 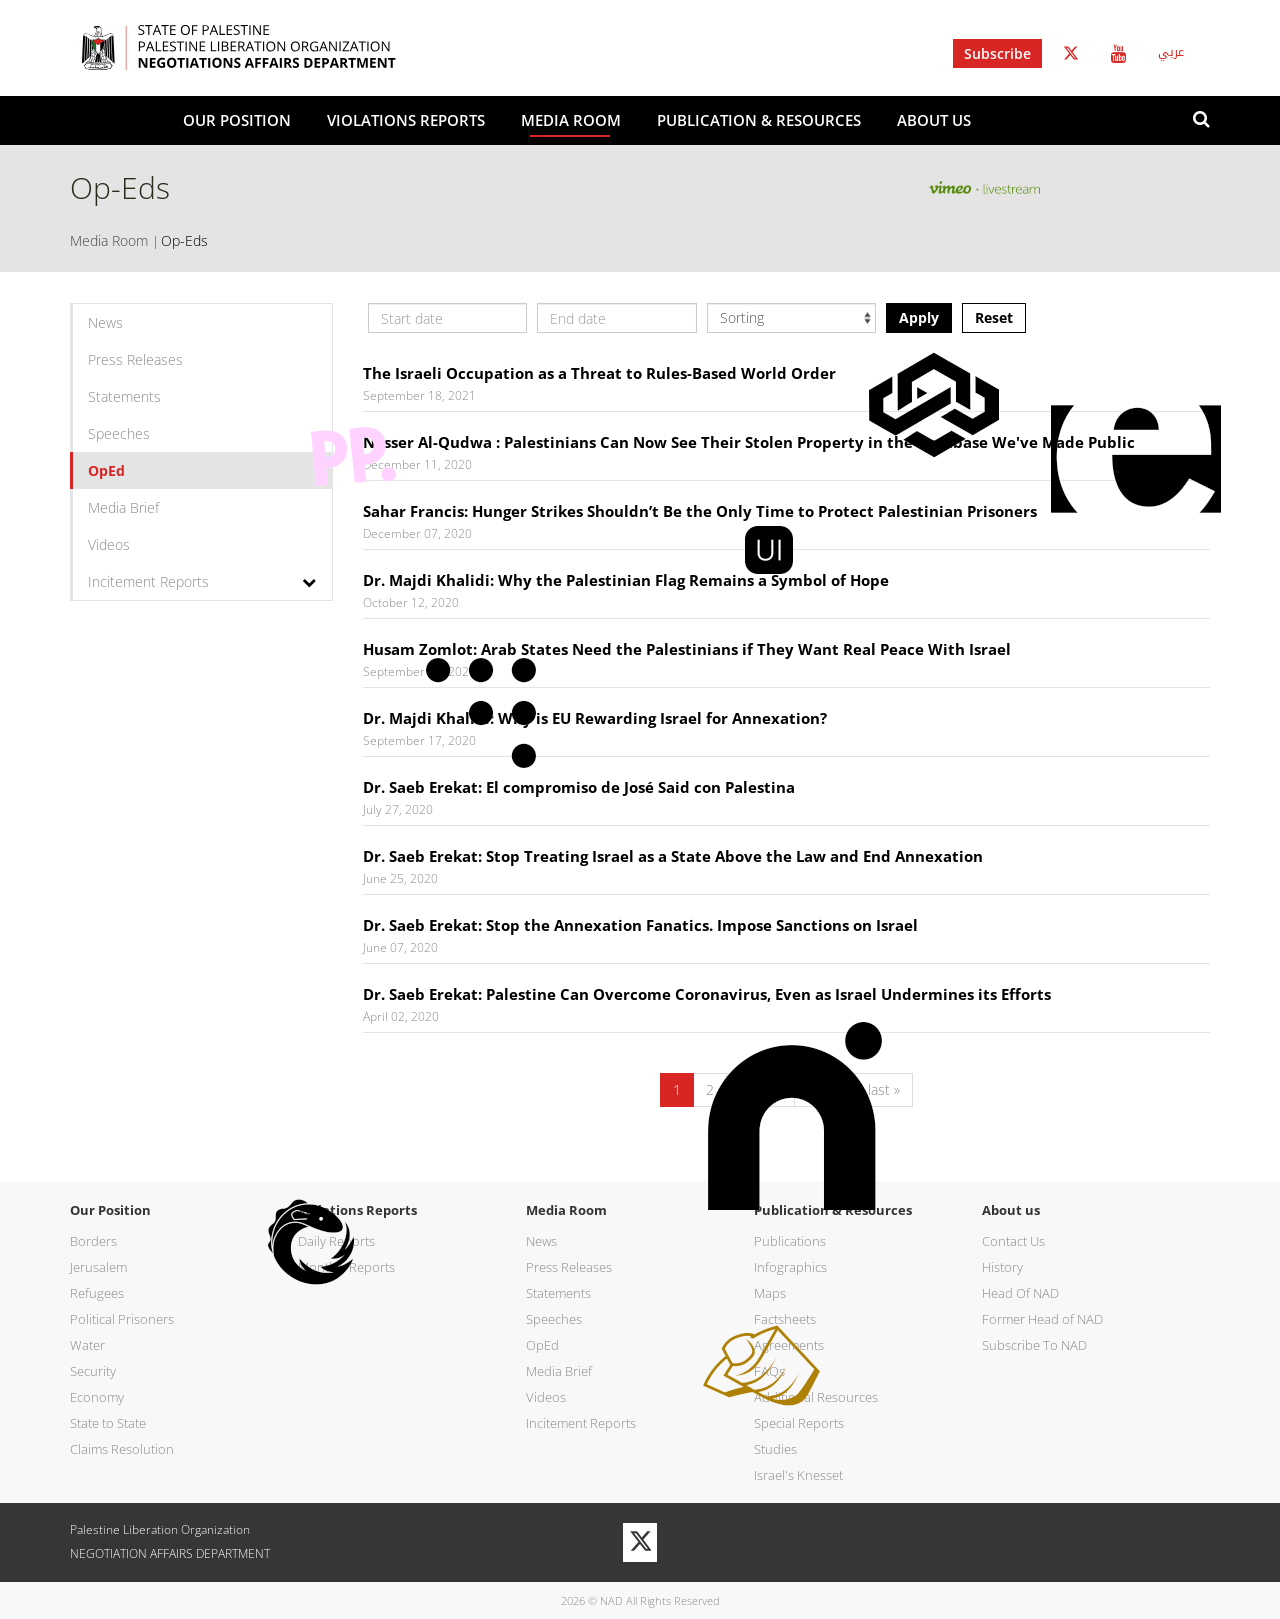 What do you see at coordinates (481, 713) in the screenshot?
I see `coderwall logo` at bounding box center [481, 713].